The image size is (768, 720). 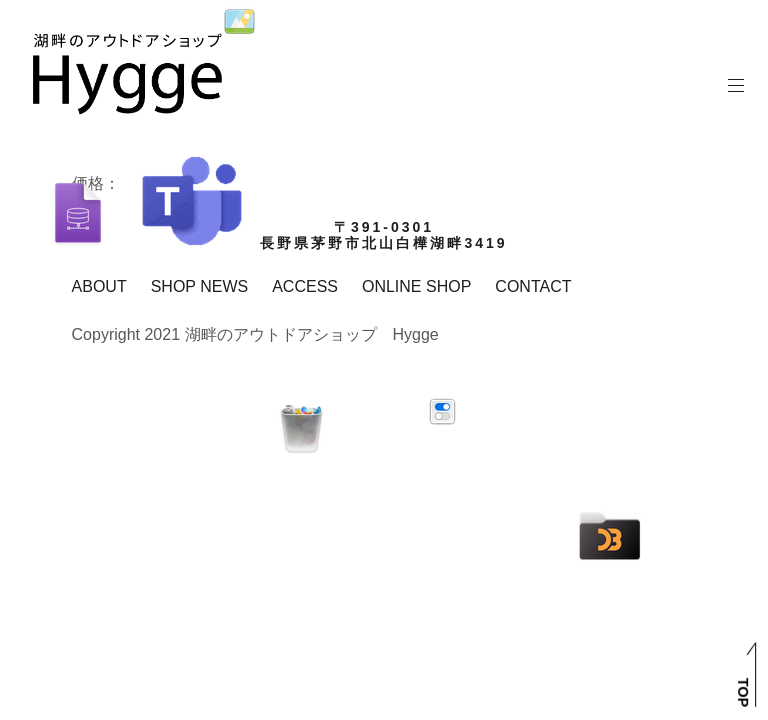 What do you see at coordinates (609, 537) in the screenshot?
I see `open D3.js project folder` at bounding box center [609, 537].